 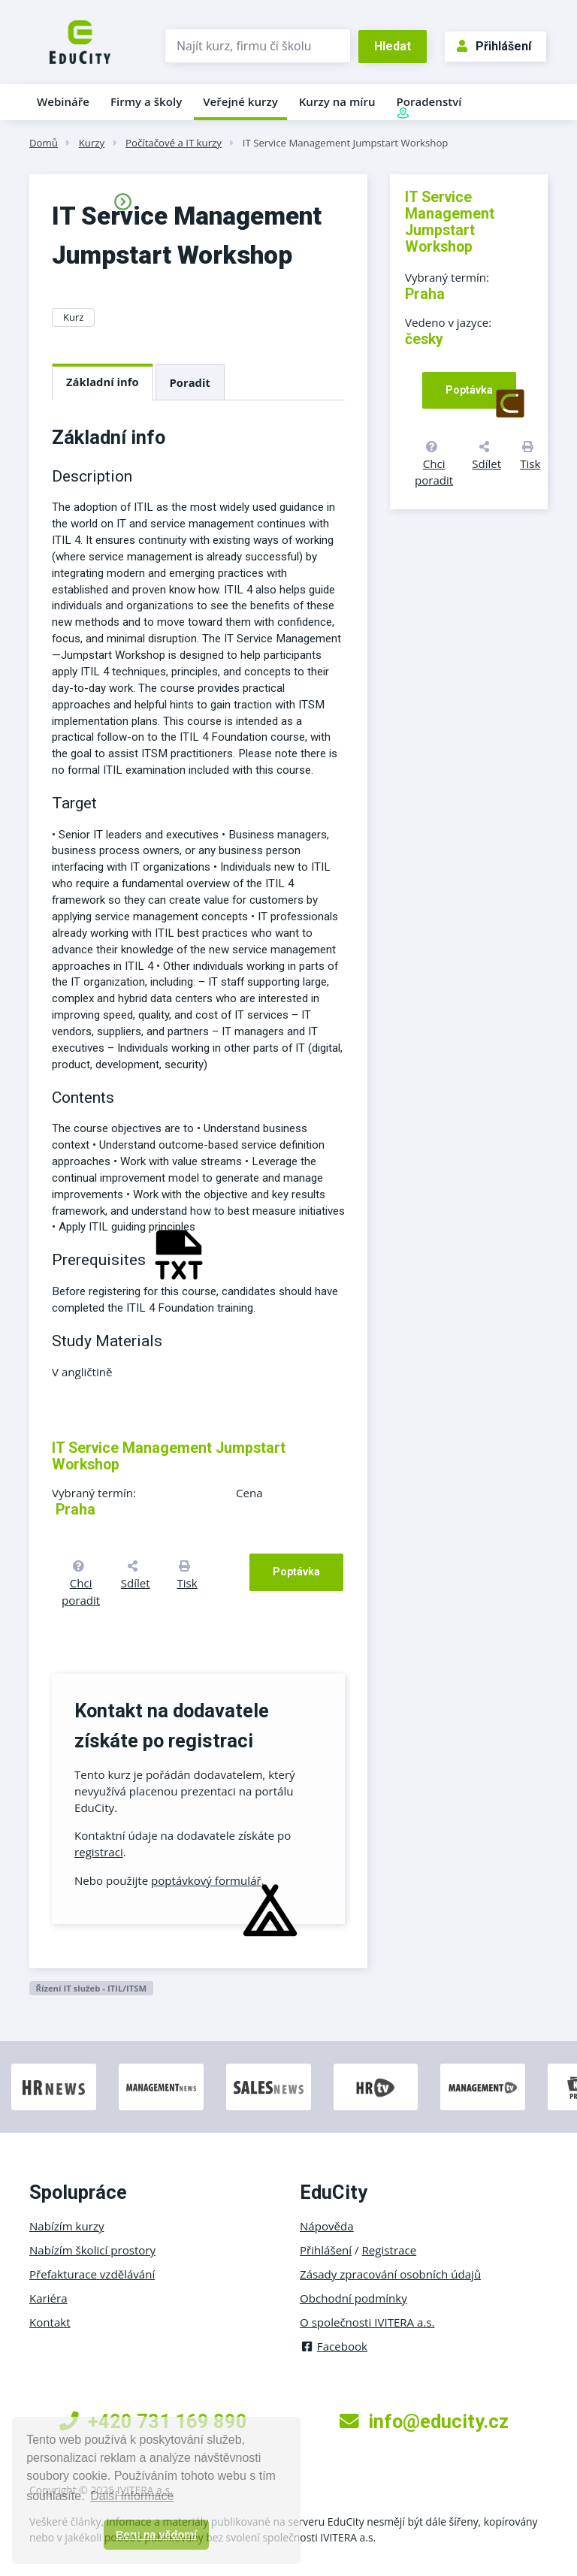 I want to click on open a plain text file, so click(x=179, y=1257).